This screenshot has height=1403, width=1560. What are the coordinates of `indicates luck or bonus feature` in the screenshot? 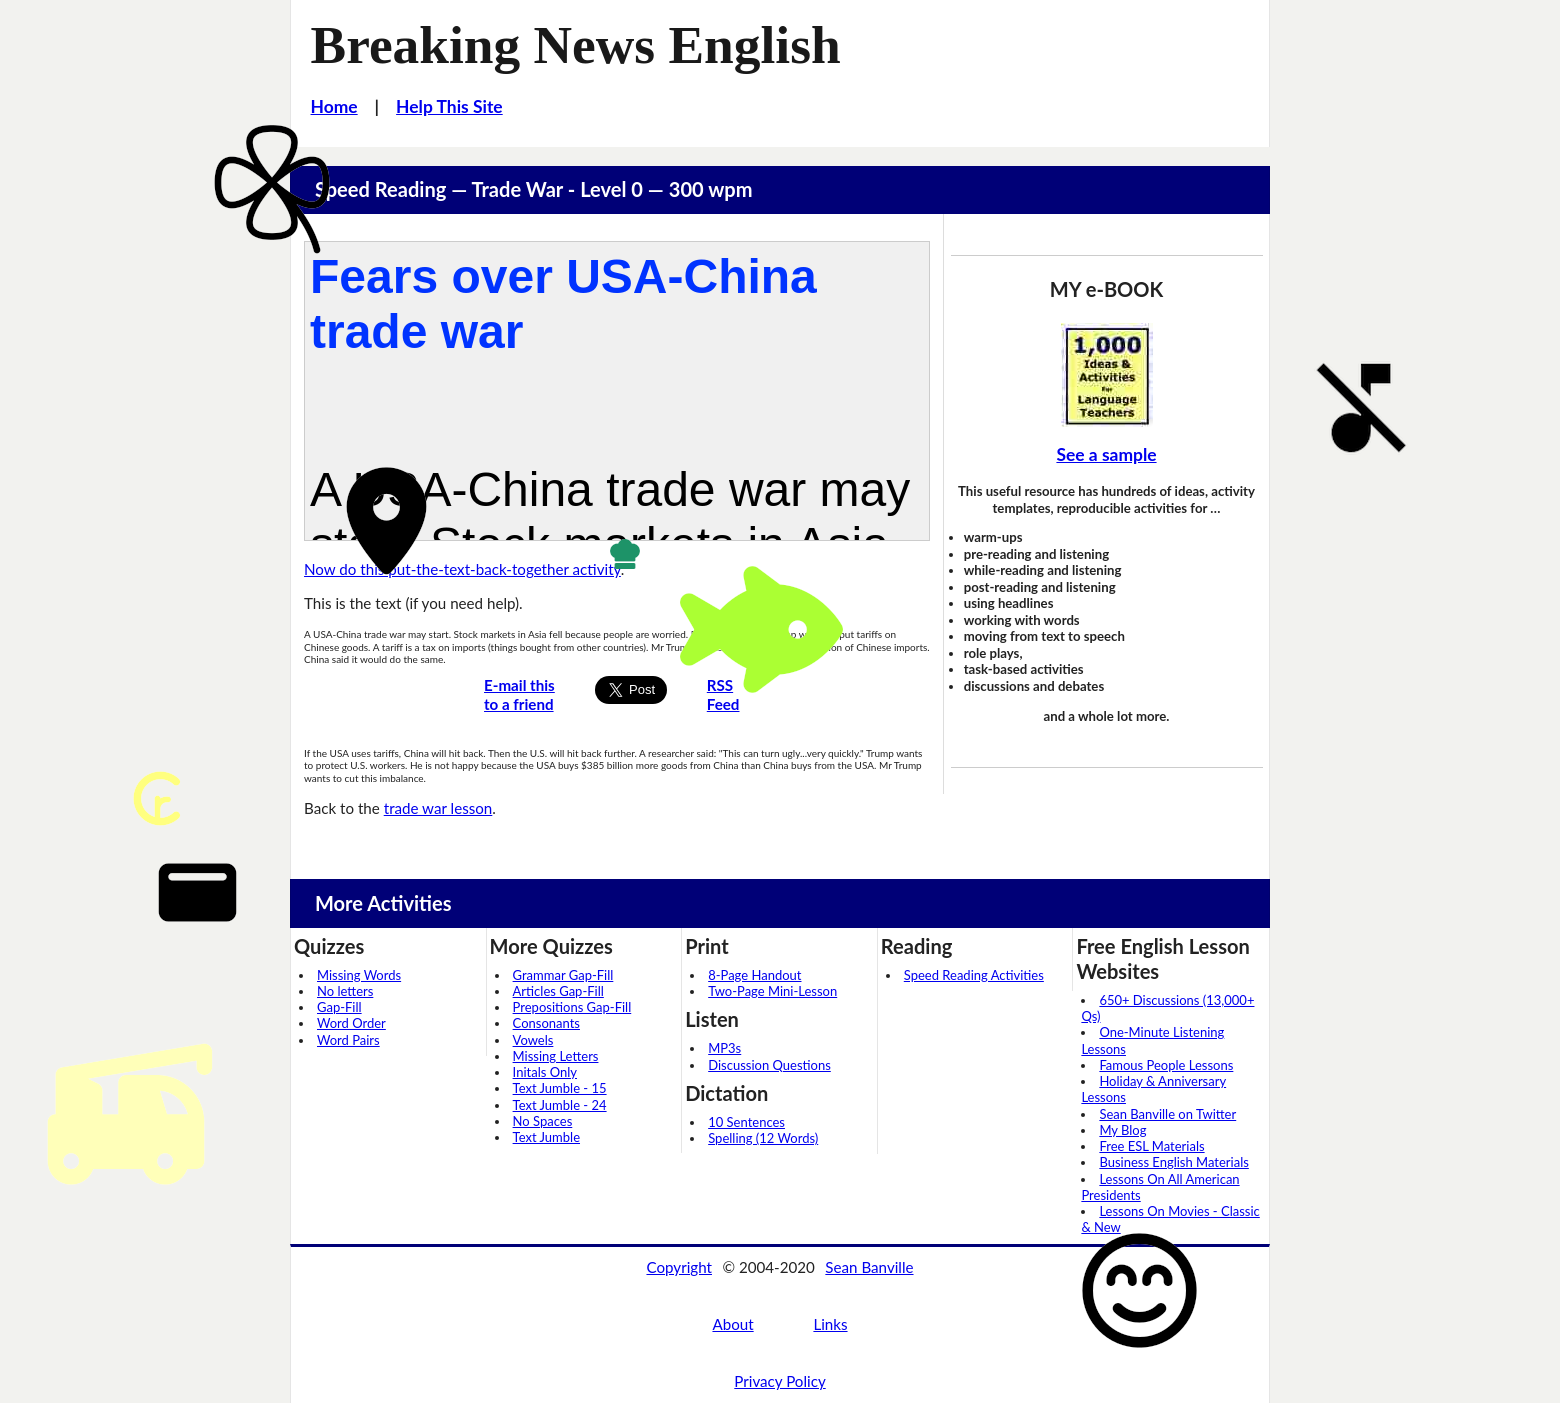 It's located at (272, 187).